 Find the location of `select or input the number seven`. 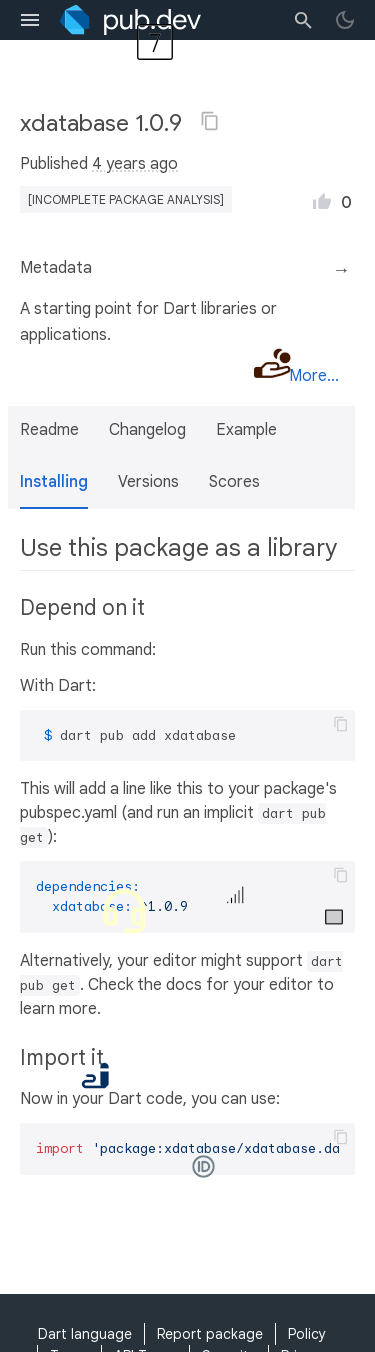

select or input the number seven is located at coordinates (155, 42).